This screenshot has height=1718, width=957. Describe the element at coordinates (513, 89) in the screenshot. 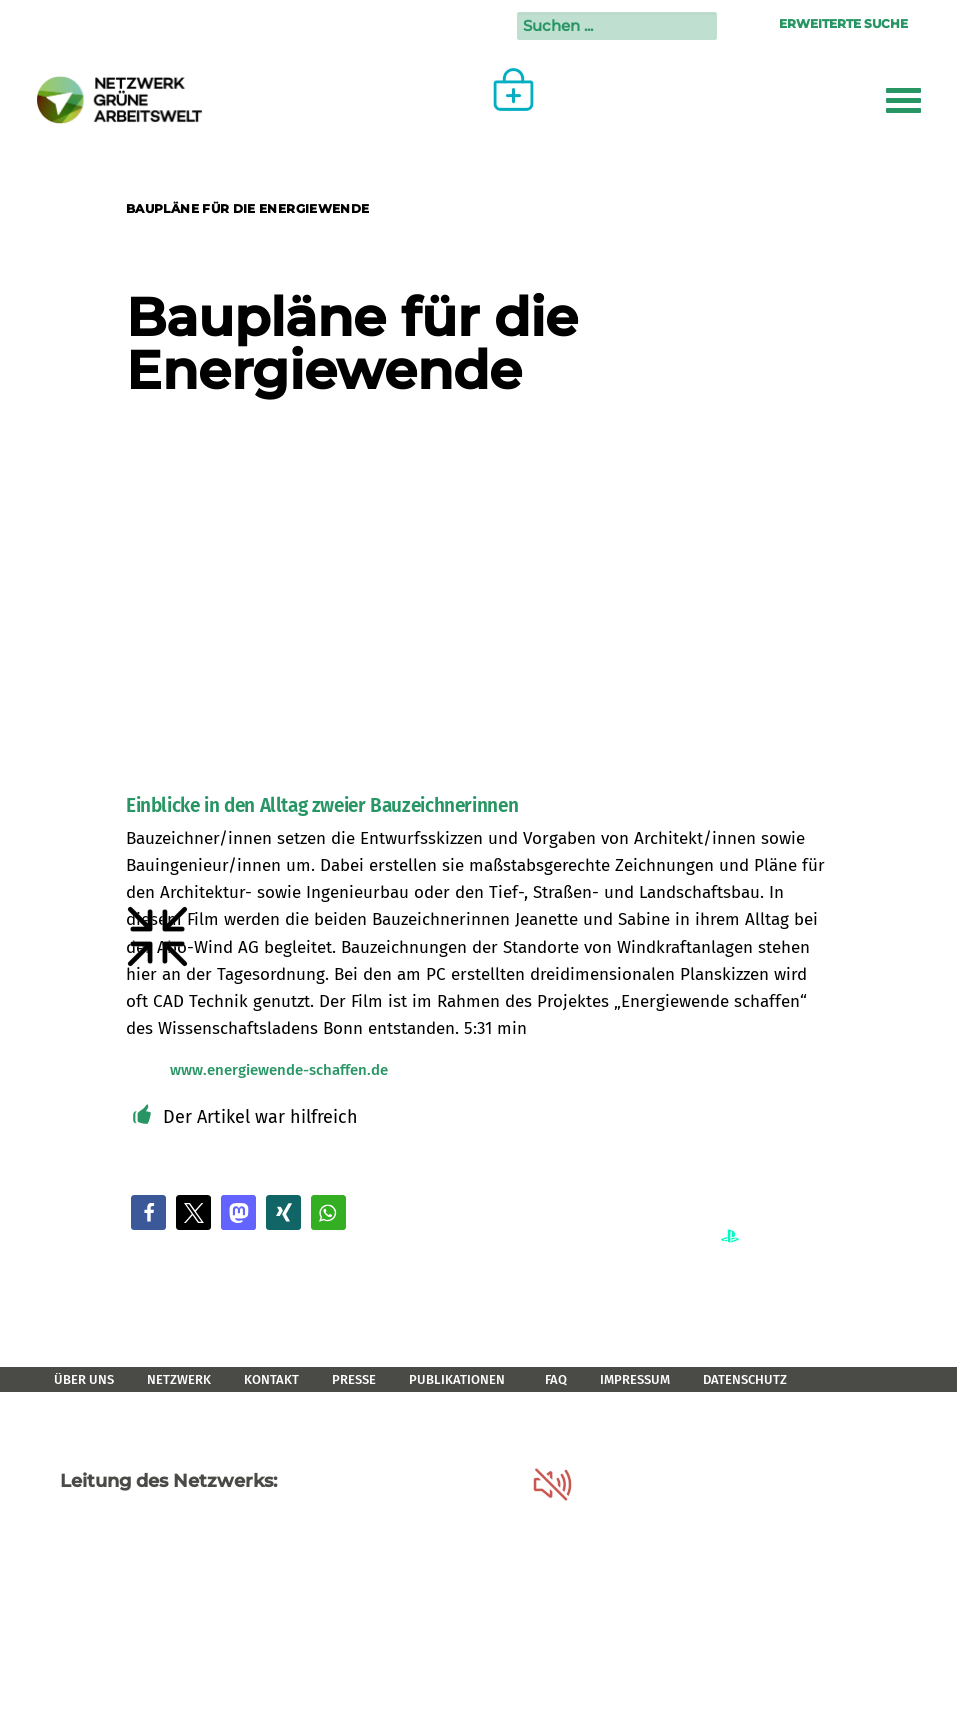

I see `add item to shopping bag` at that location.